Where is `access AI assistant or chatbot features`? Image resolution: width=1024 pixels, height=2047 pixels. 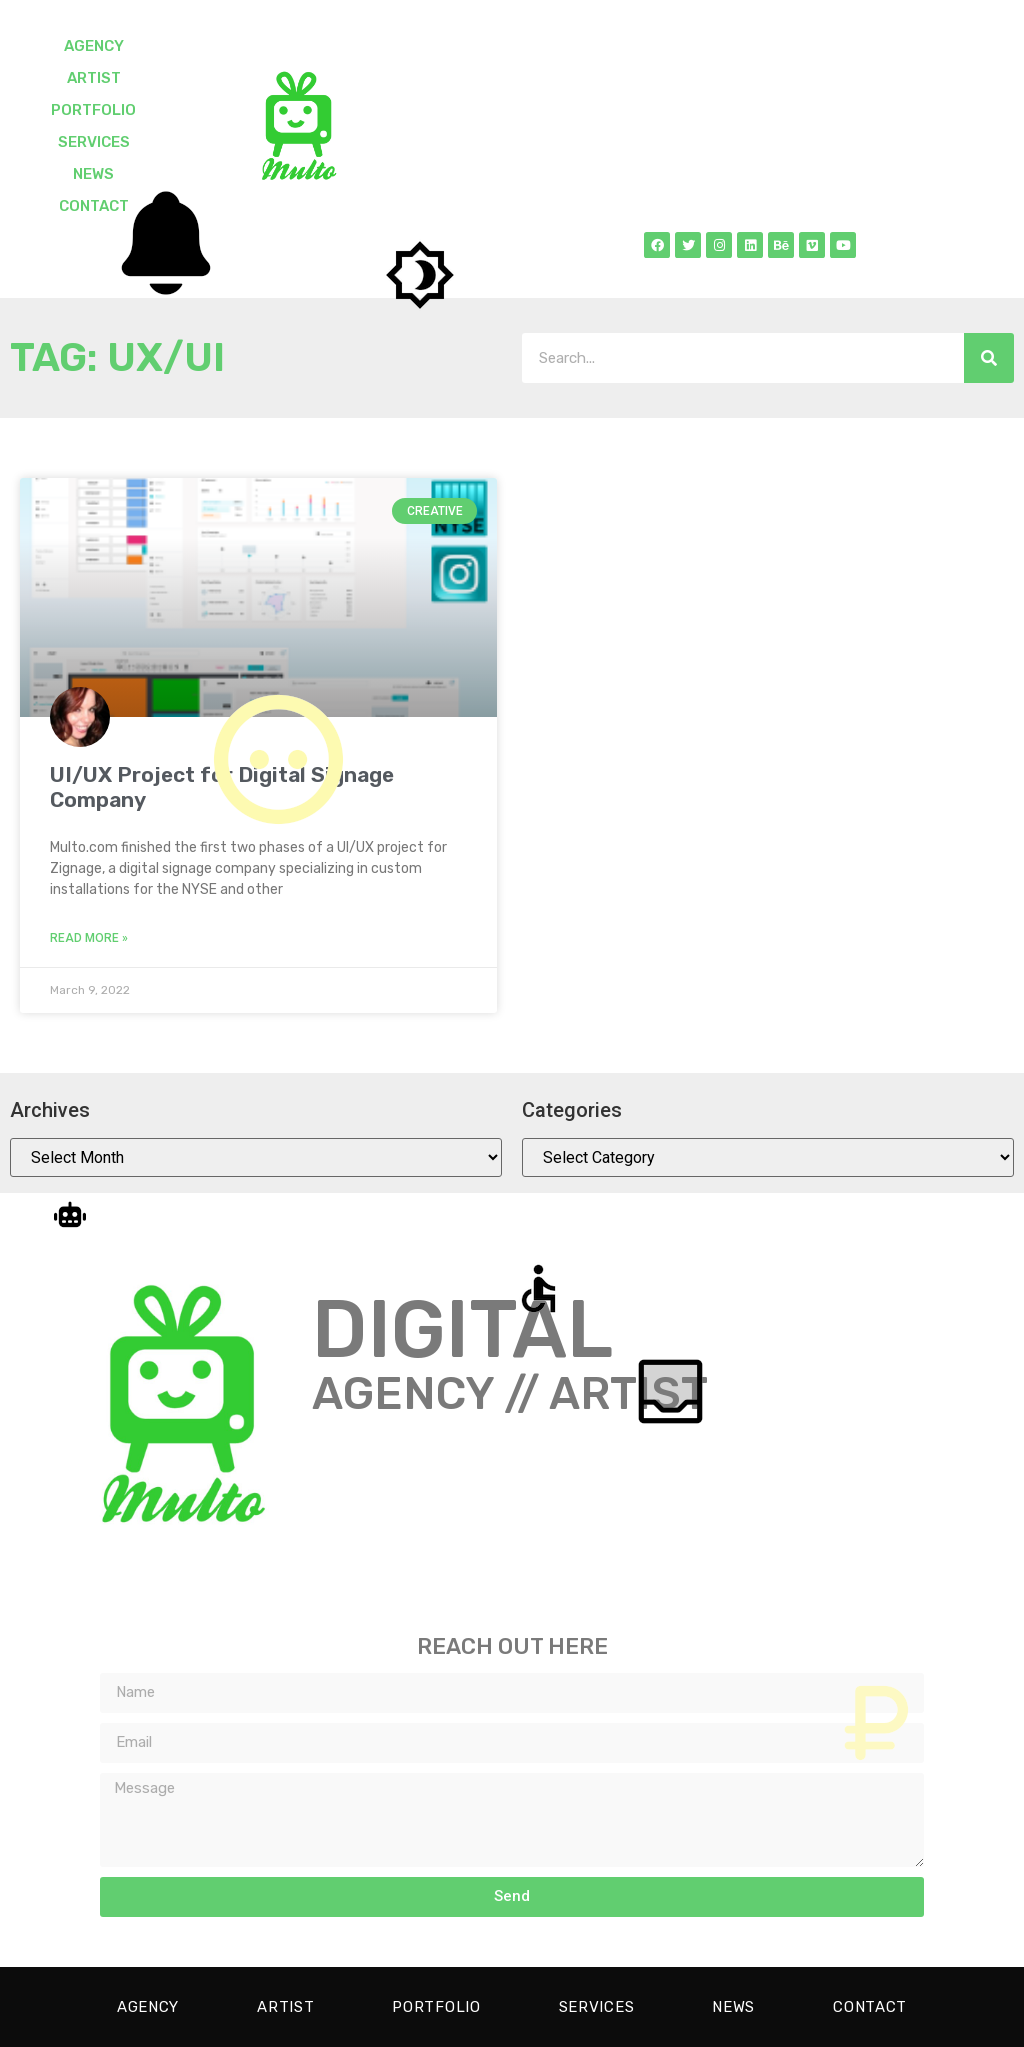
access AI assistant or chatbot features is located at coordinates (70, 1216).